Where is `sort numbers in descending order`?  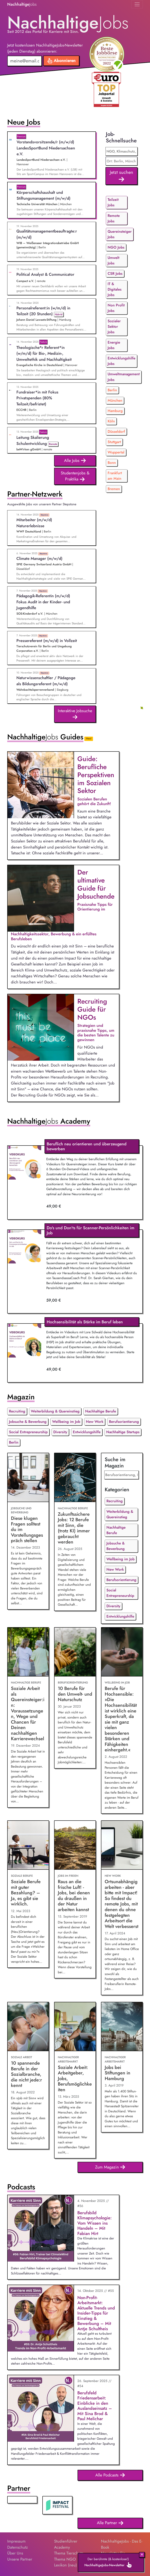
sort numbers in descending order is located at coordinates (23, 783).